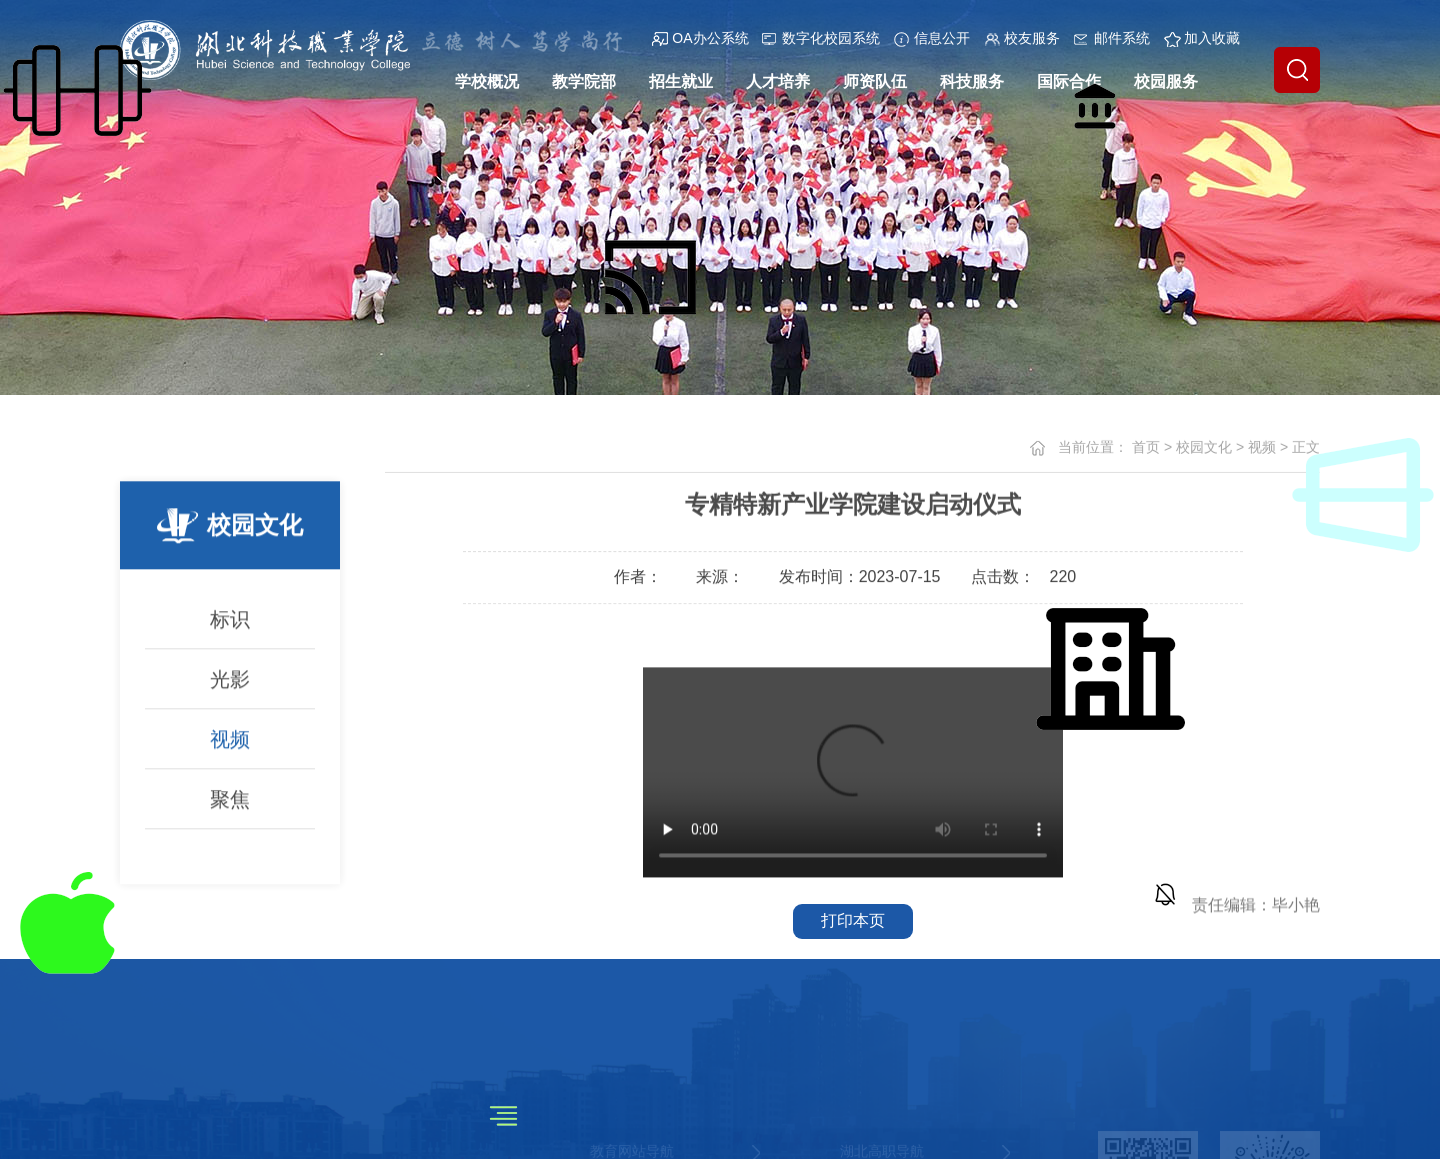 This screenshot has width=1440, height=1159. Describe the element at coordinates (1107, 669) in the screenshot. I see `view office or workplace location` at that location.